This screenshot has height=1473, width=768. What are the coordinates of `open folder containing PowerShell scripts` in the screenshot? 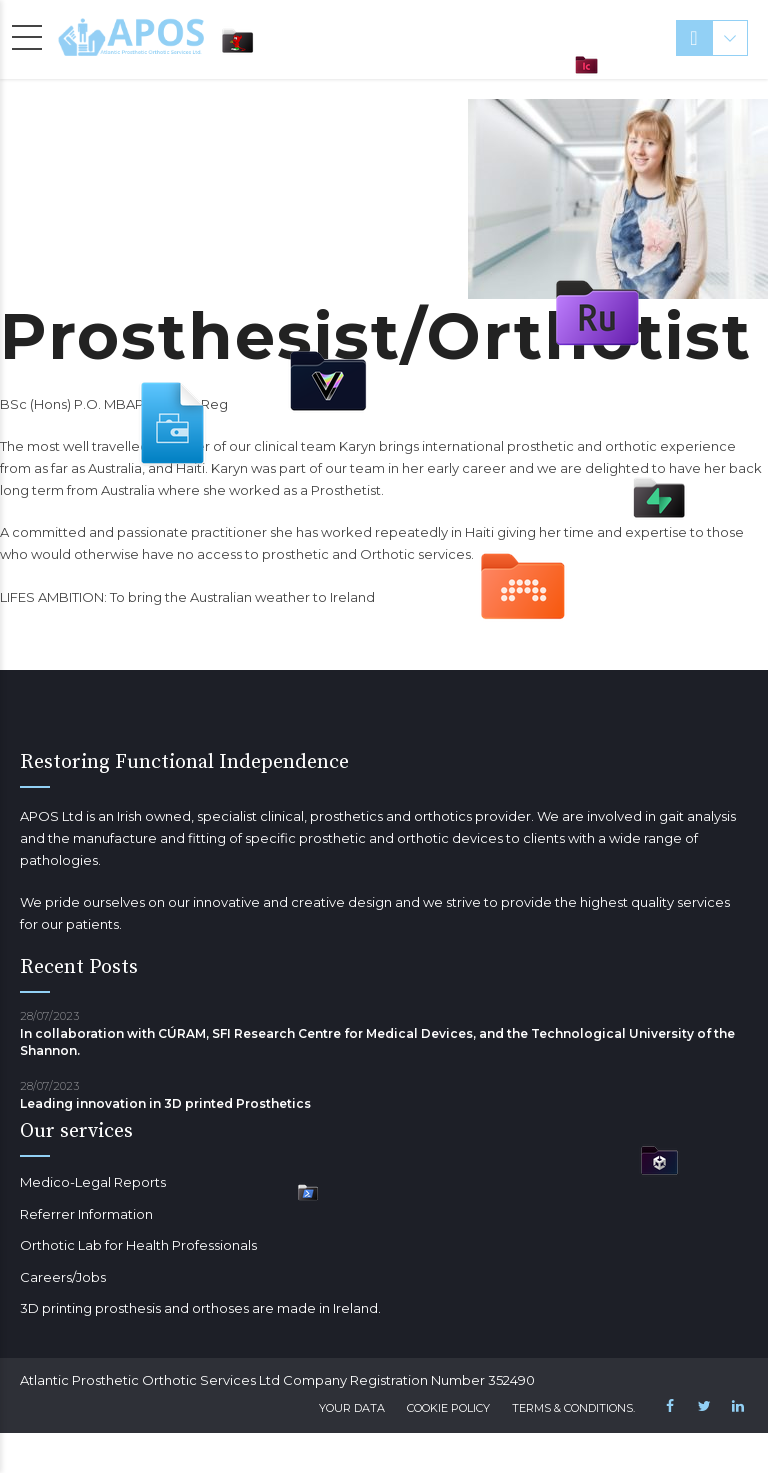 It's located at (308, 1193).